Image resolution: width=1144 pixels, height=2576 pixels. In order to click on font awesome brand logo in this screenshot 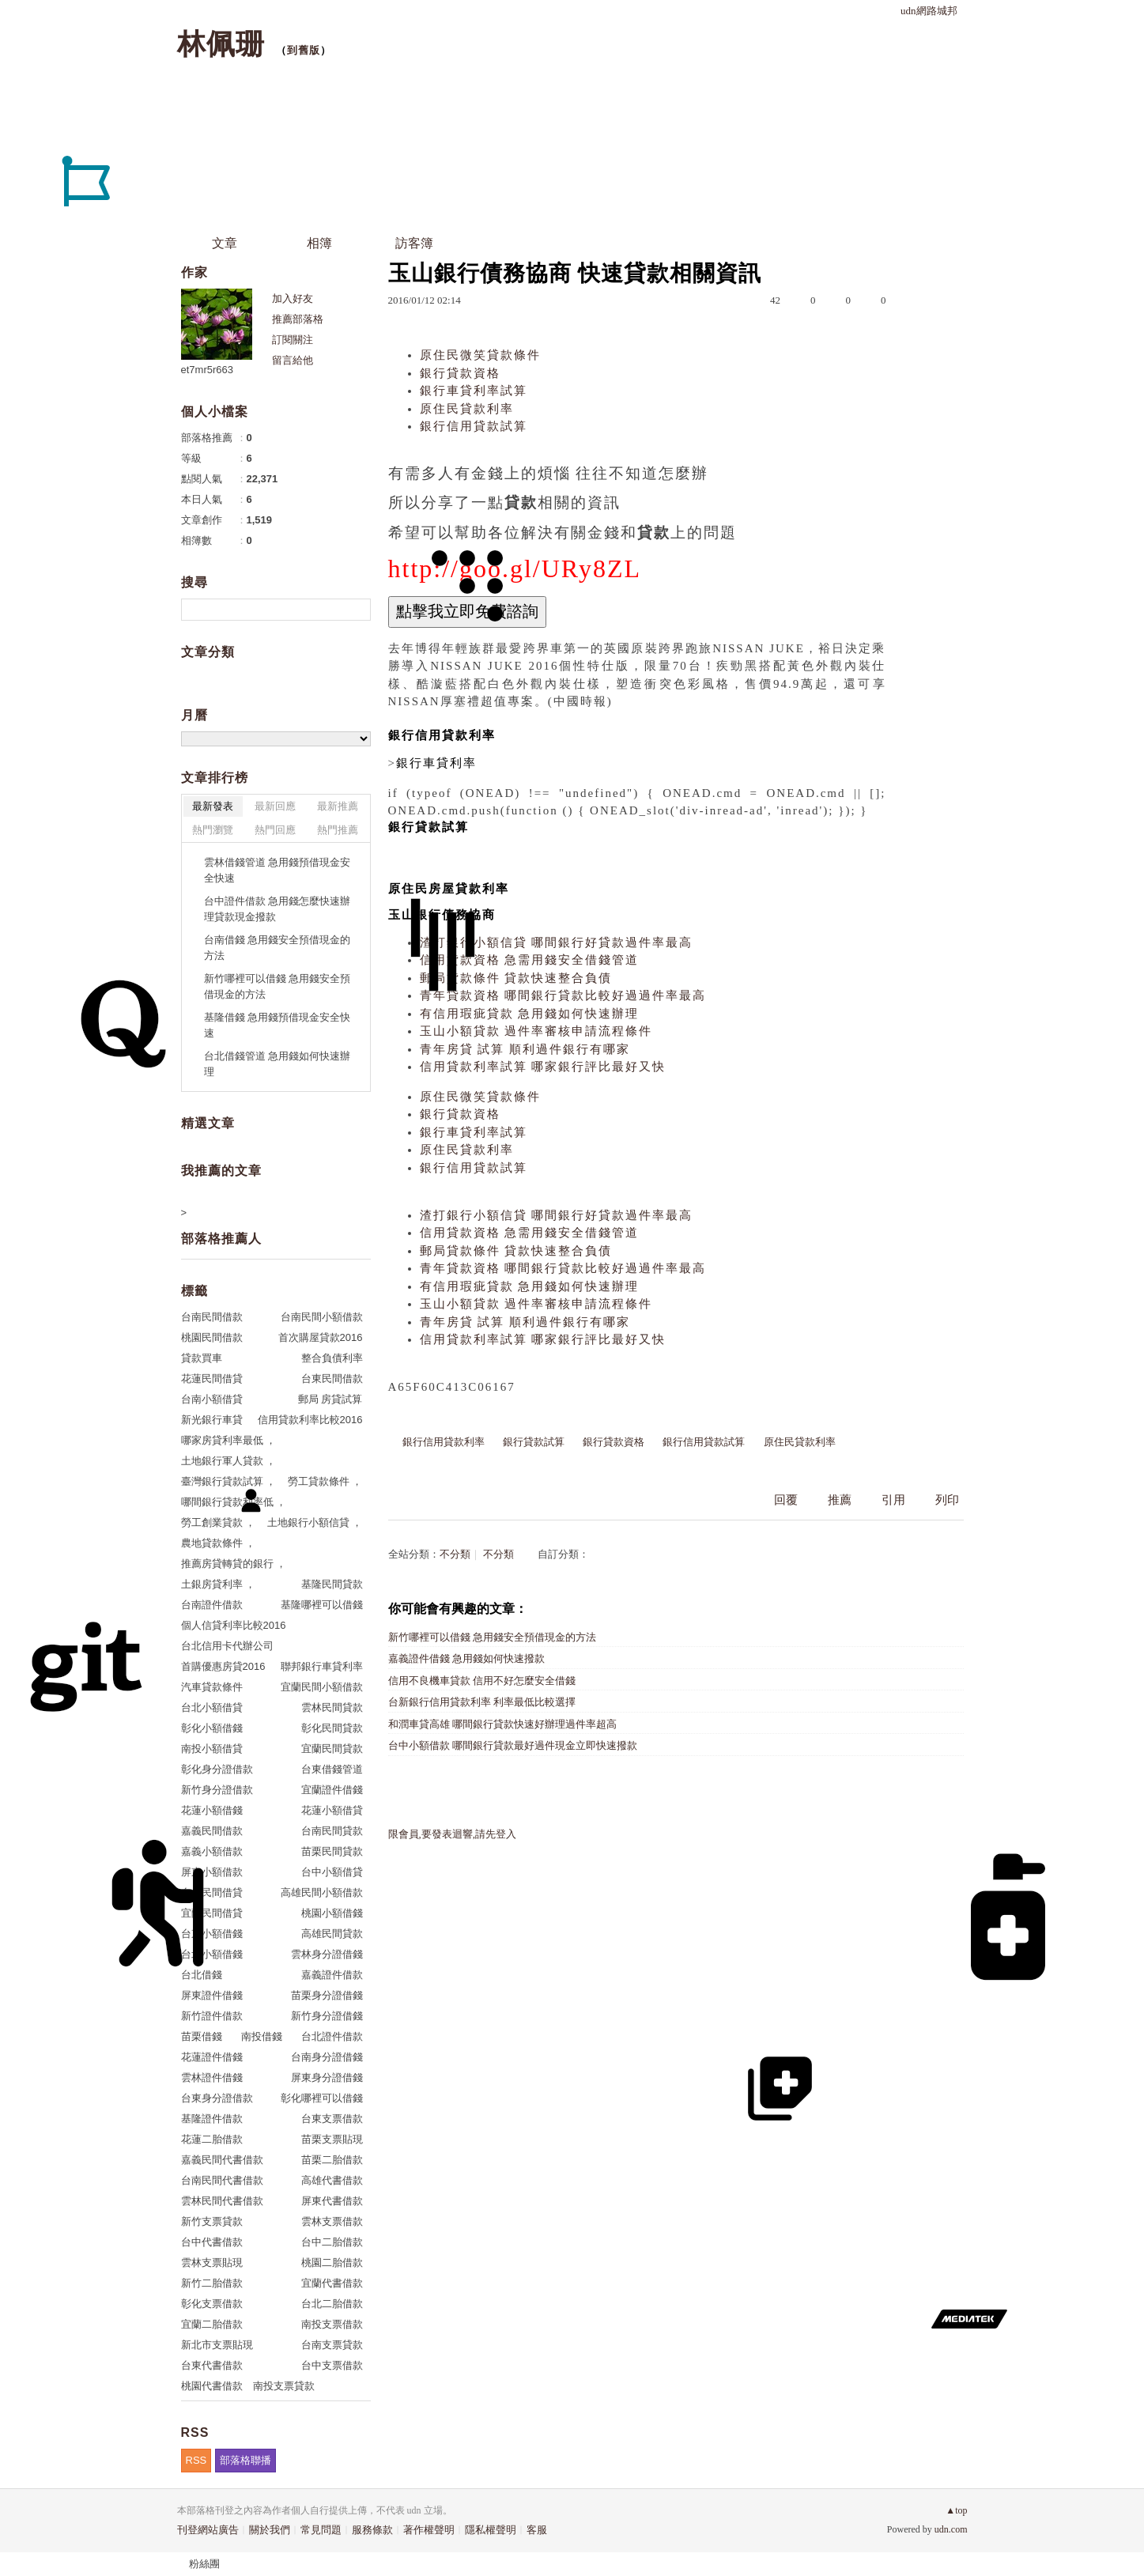, I will do `click(86, 181)`.